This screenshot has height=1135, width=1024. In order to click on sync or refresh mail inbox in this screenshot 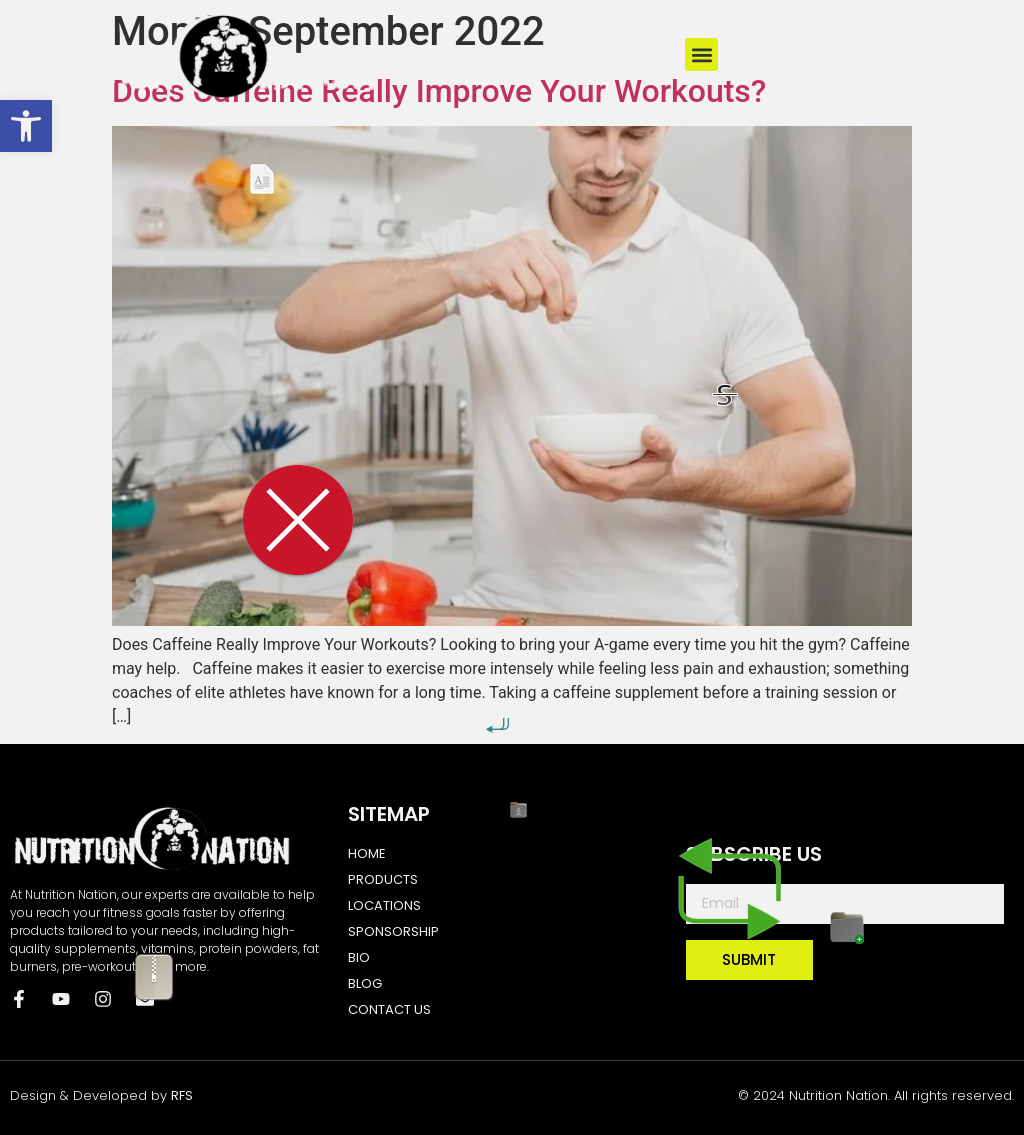, I will do `click(731, 888)`.